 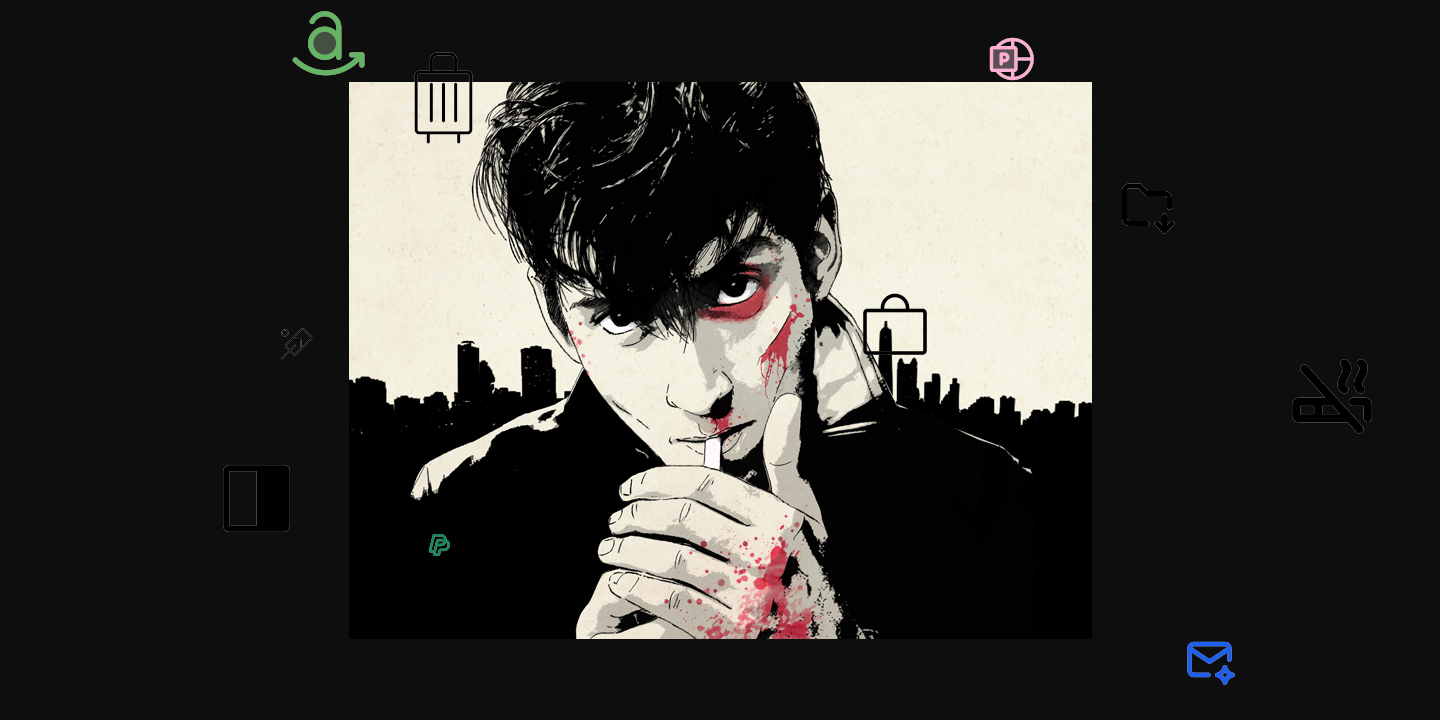 What do you see at coordinates (895, 328) in the screenshot?
I see `view your shopping bag` at bounding box center [895, 328].